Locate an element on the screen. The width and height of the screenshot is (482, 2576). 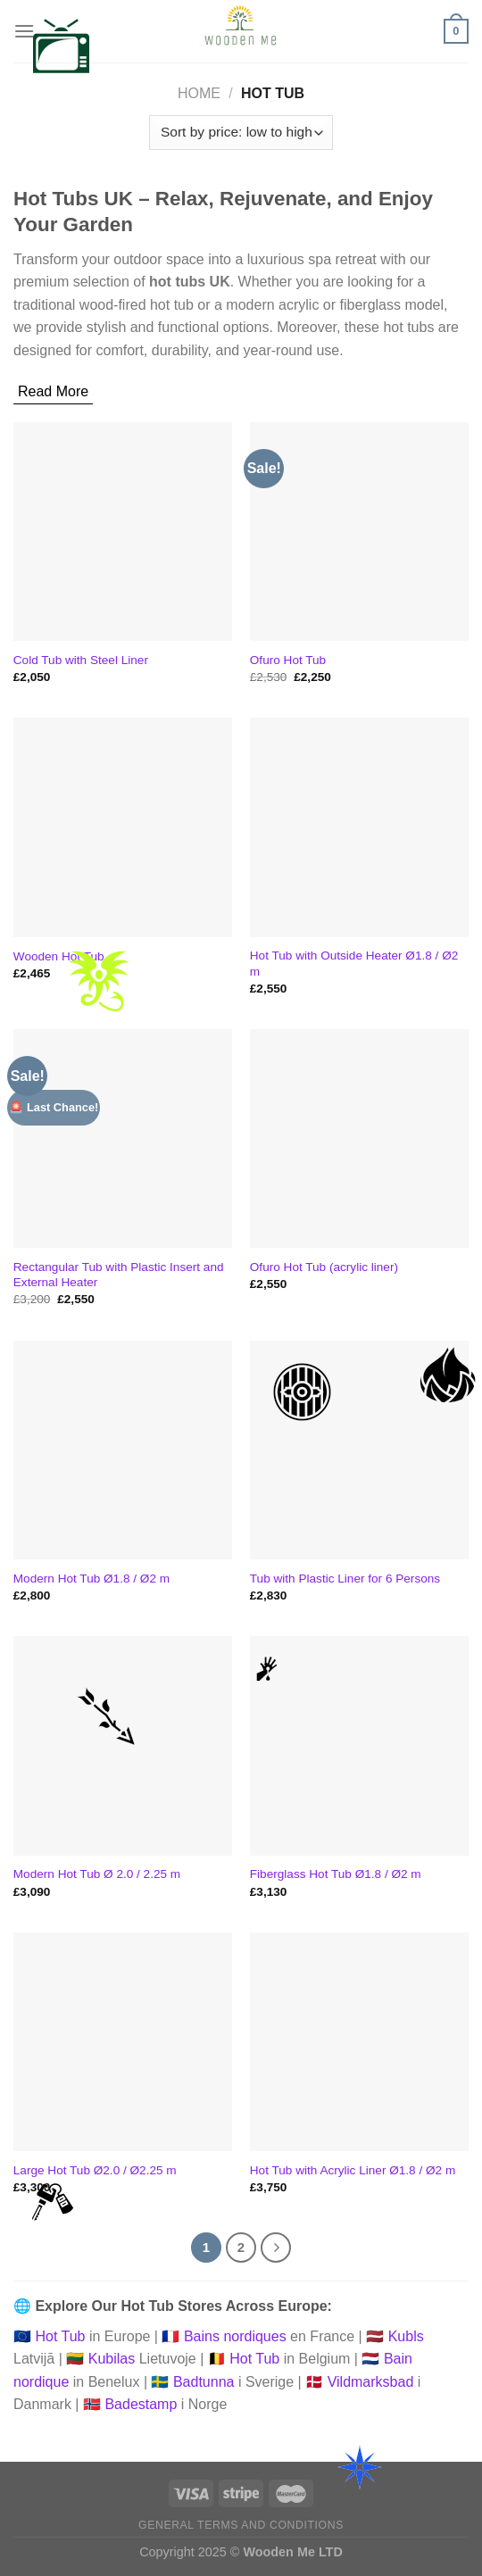
access tv or video streaming features is located at coordinates (61, 46).